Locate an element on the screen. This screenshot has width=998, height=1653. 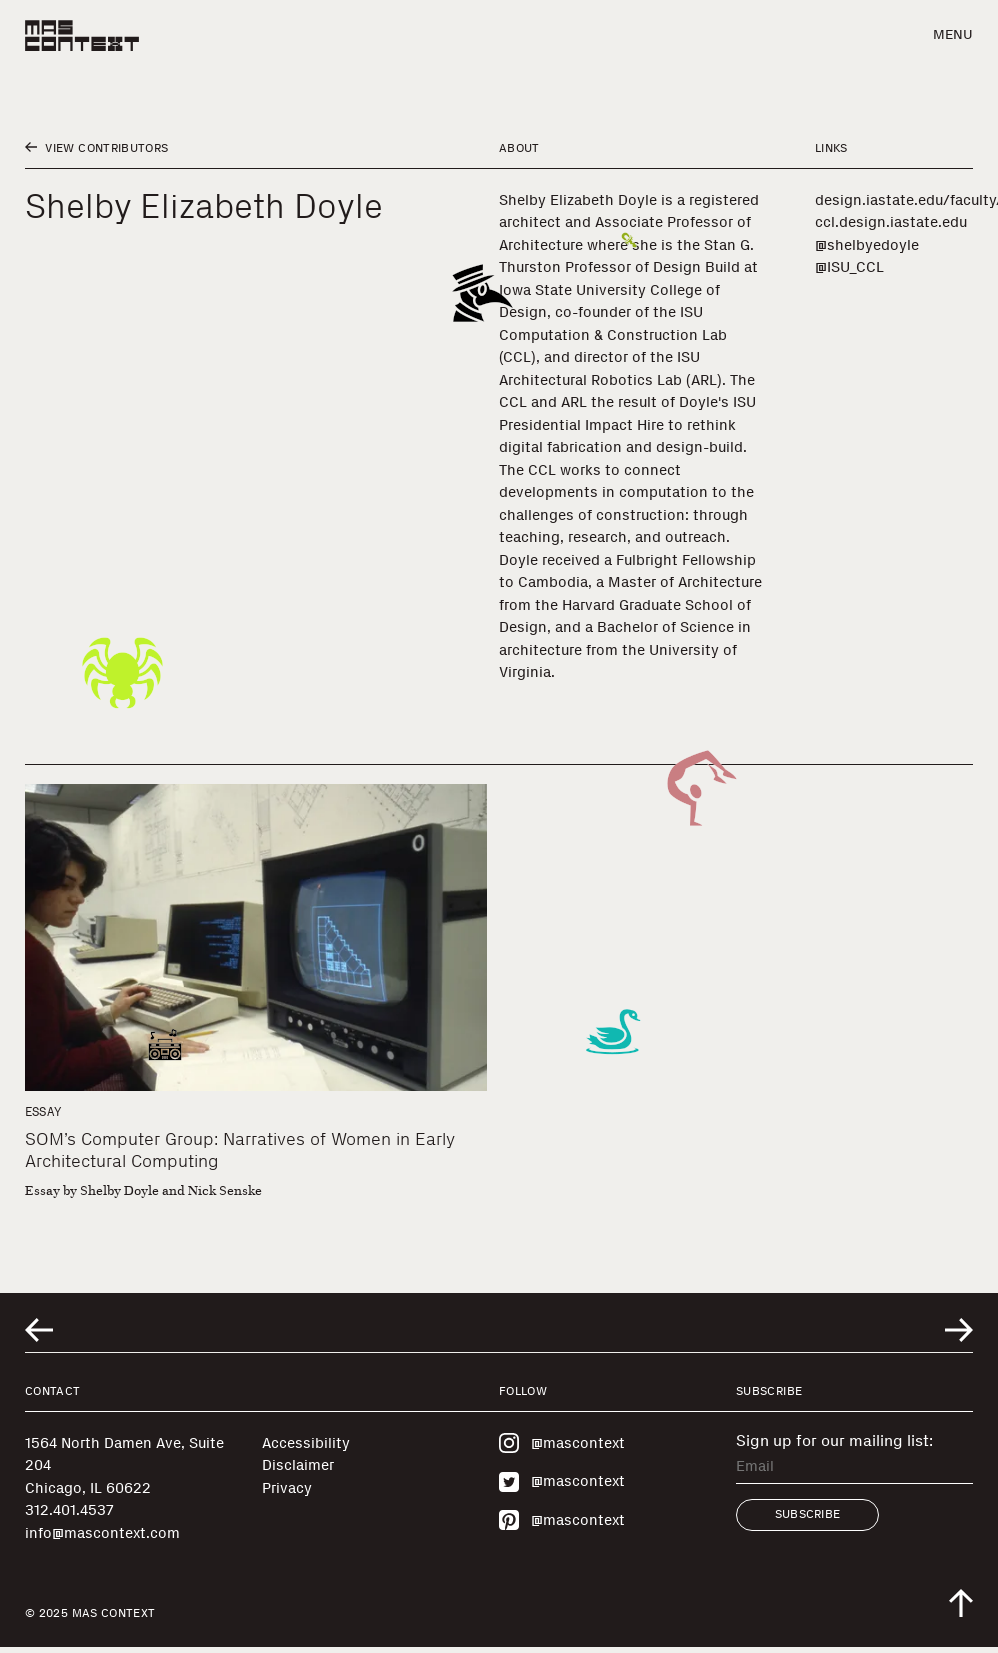
indicates flexibility or acrobatics skill is located at coordinates (702, 788).